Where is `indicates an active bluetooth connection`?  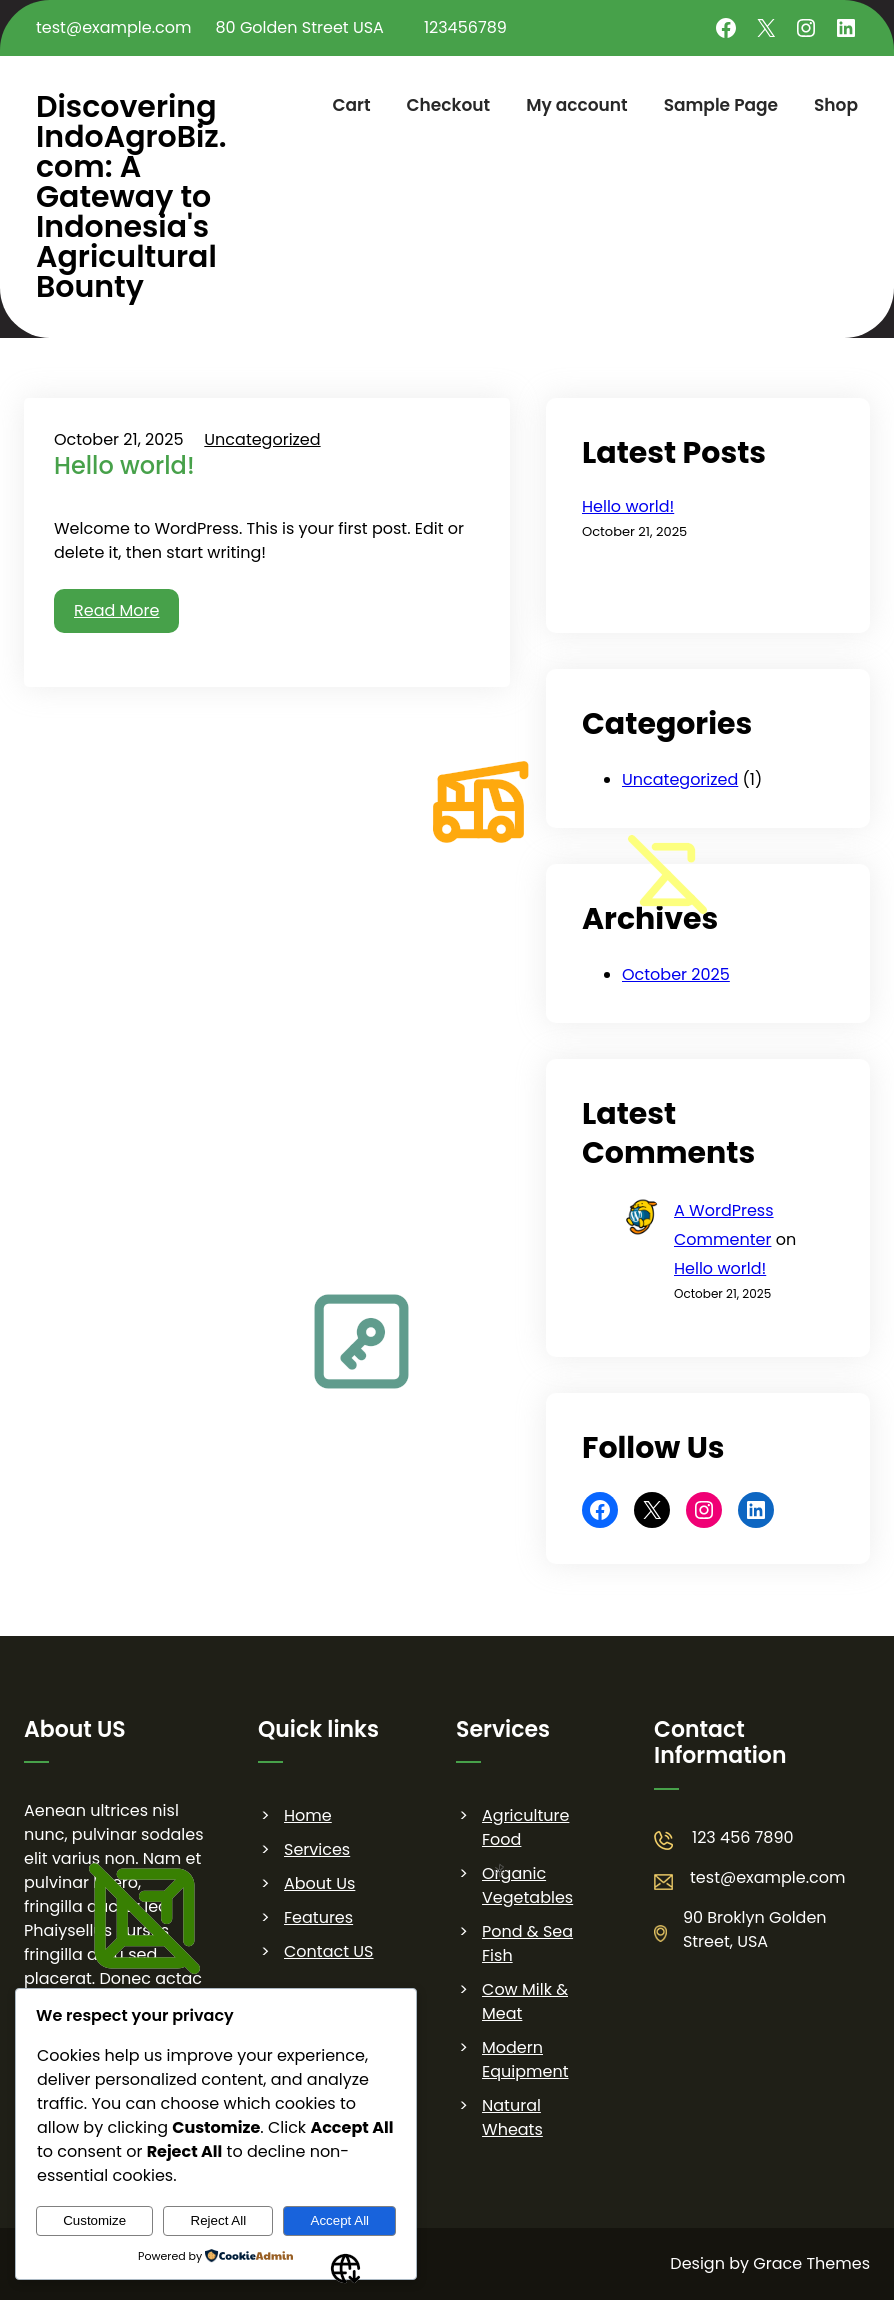 indicates an active bluetooth connection is located at coordinates (499, 1870).